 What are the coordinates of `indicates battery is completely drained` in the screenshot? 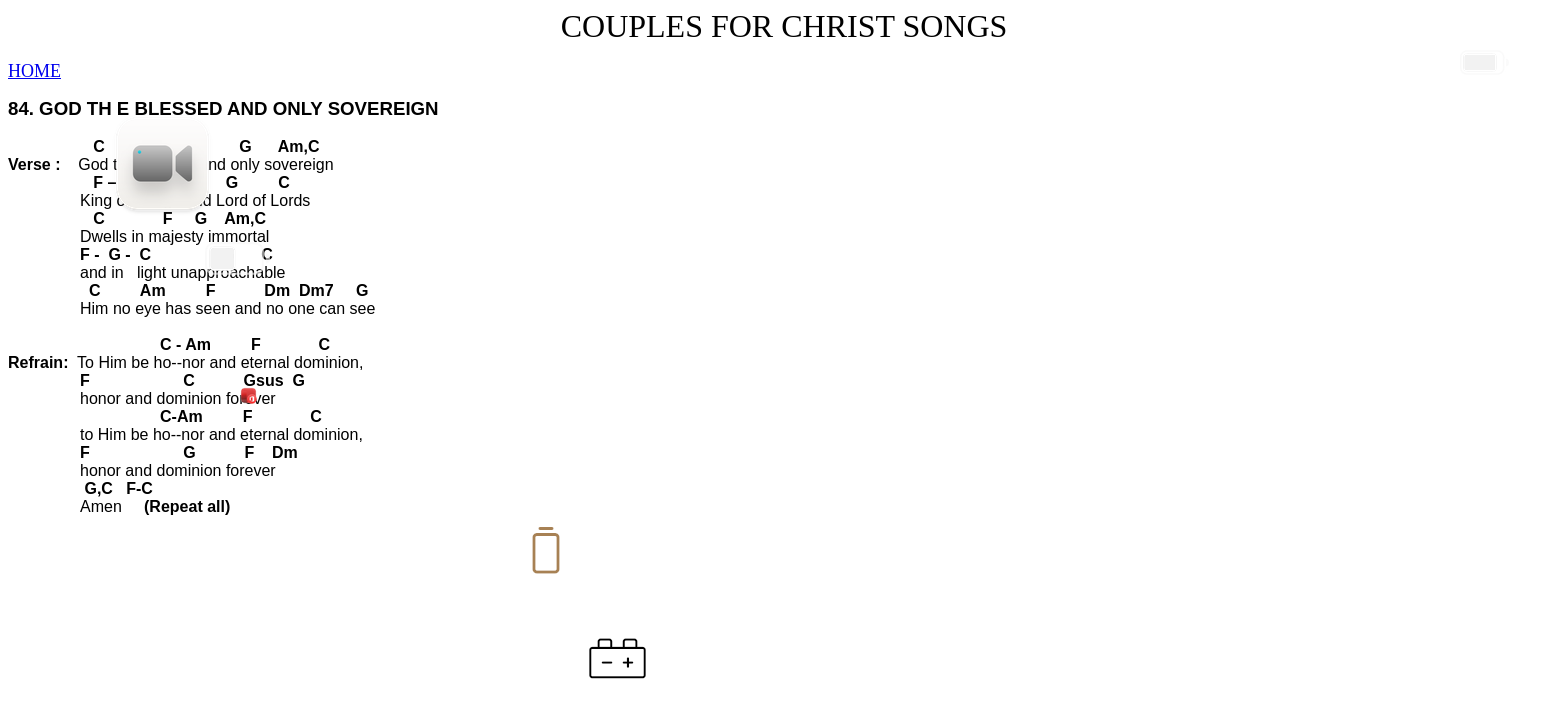 It's located at (546, 551).